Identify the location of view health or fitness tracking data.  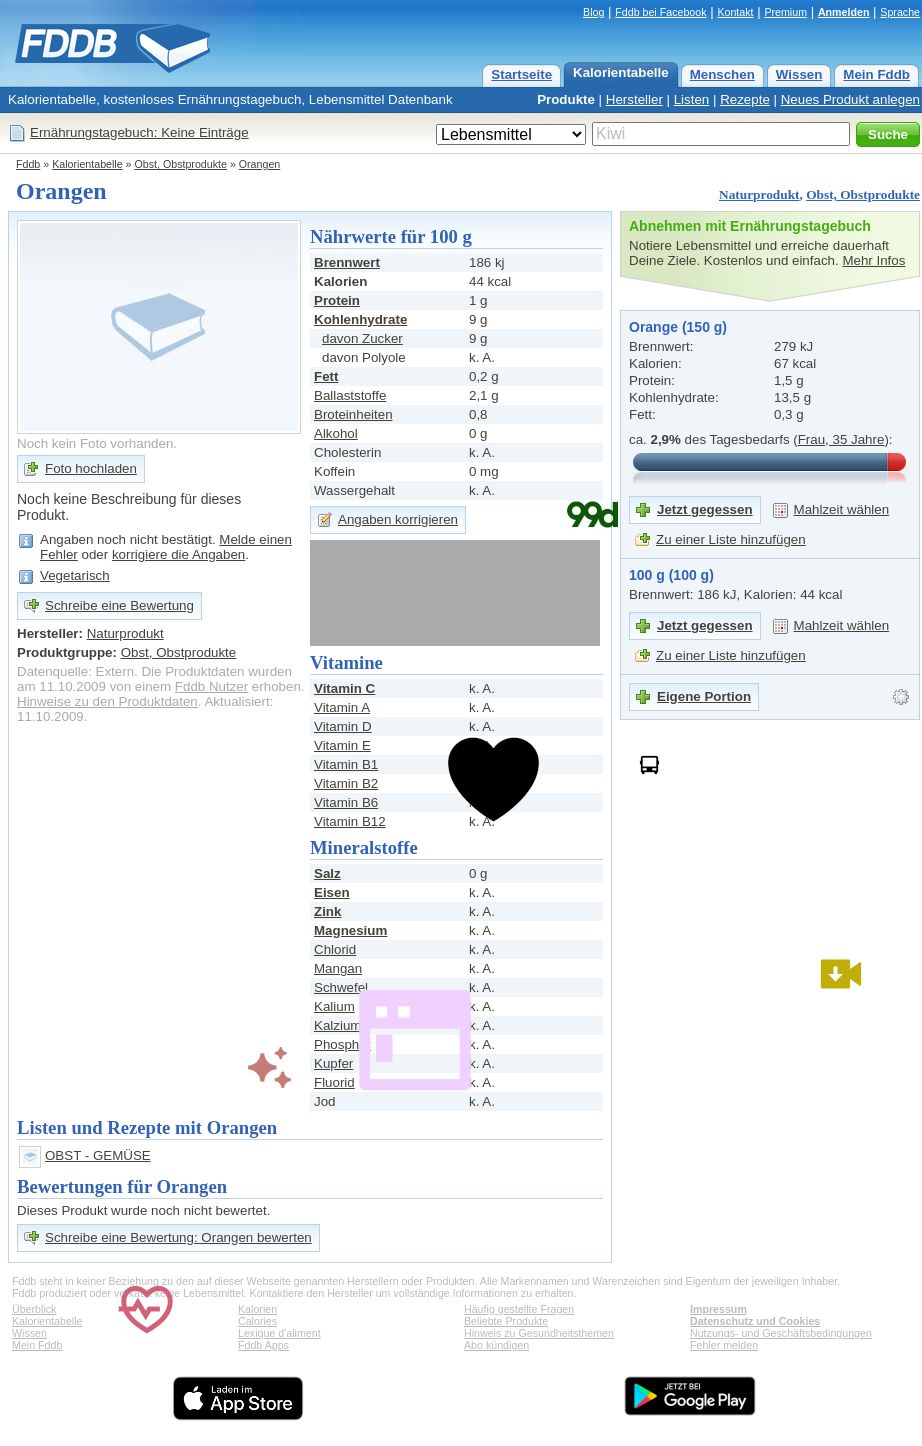
(147, 1309).